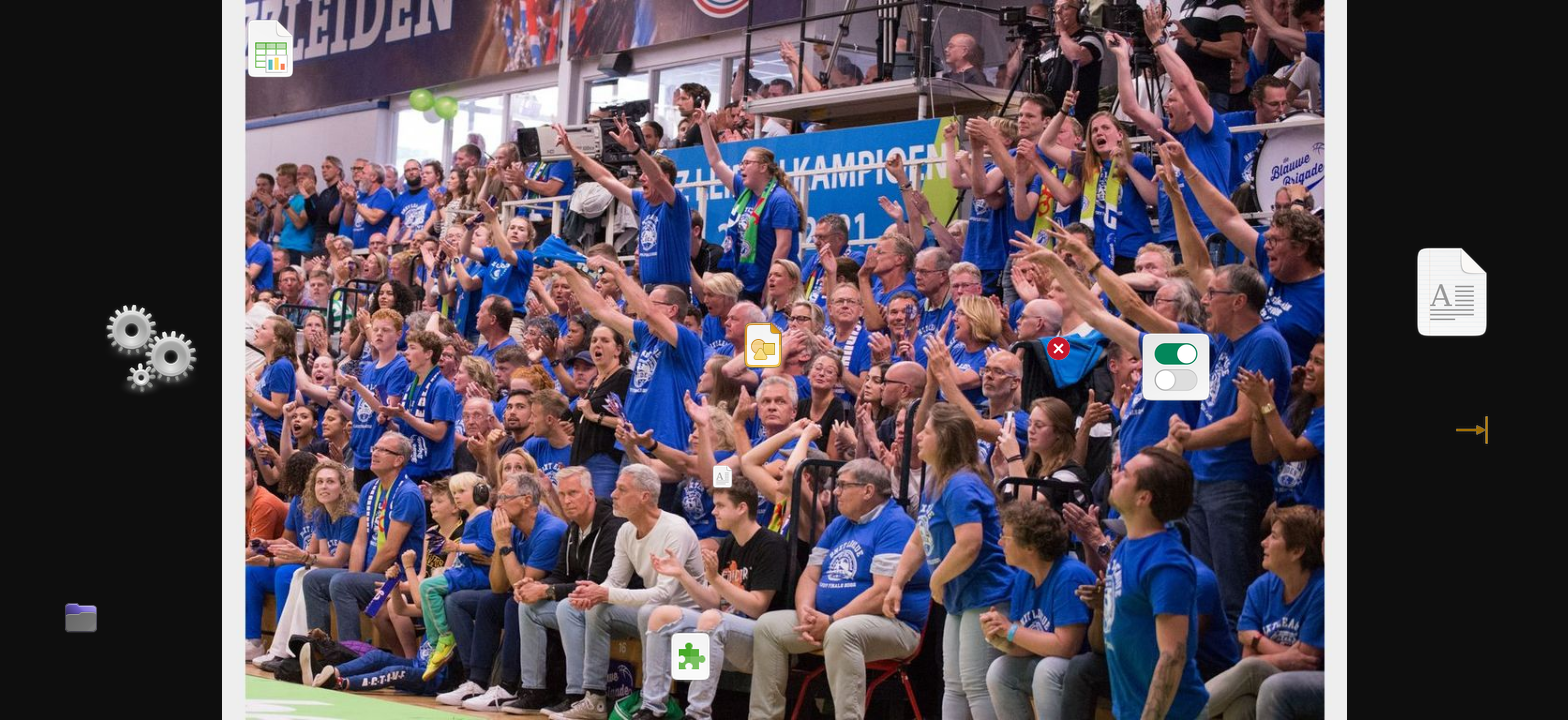 The image size is (1568, 720). What do you see at coordinates (1176, 367) in the screenshot?
I see `open gnome tweaks to customize desktop settings` at bounding box center [1176, 367].